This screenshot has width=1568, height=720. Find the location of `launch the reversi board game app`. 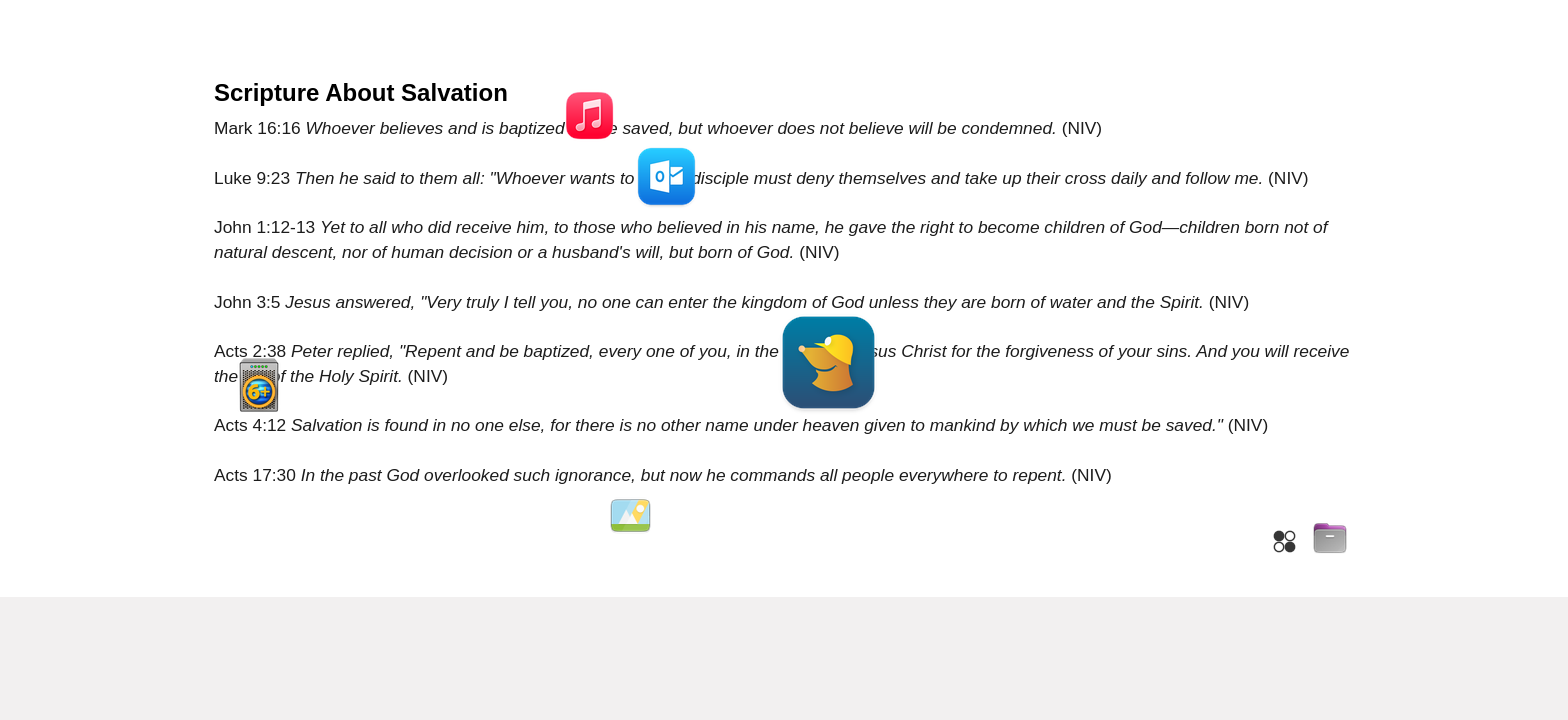

launch the reversi board game app is located at coordinates (1284, 541).